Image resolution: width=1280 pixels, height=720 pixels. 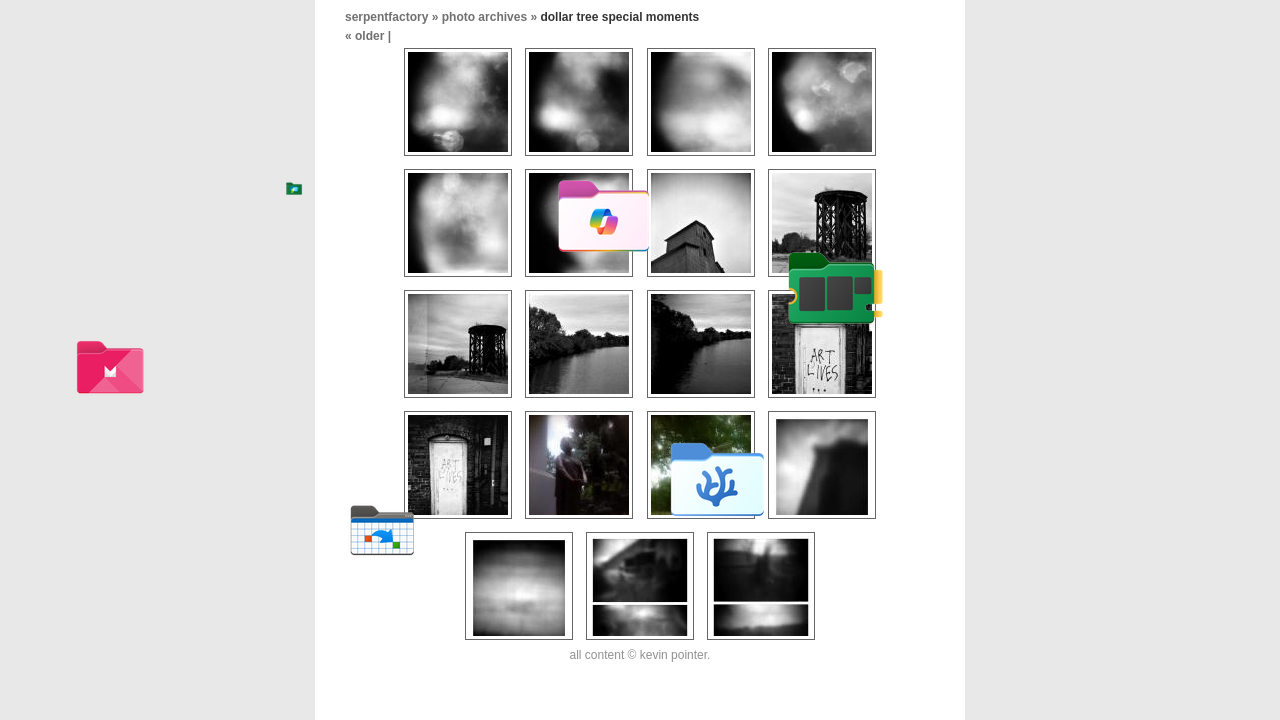 I want to click on open jquery mobile project folder, so click(x=294, y=189).